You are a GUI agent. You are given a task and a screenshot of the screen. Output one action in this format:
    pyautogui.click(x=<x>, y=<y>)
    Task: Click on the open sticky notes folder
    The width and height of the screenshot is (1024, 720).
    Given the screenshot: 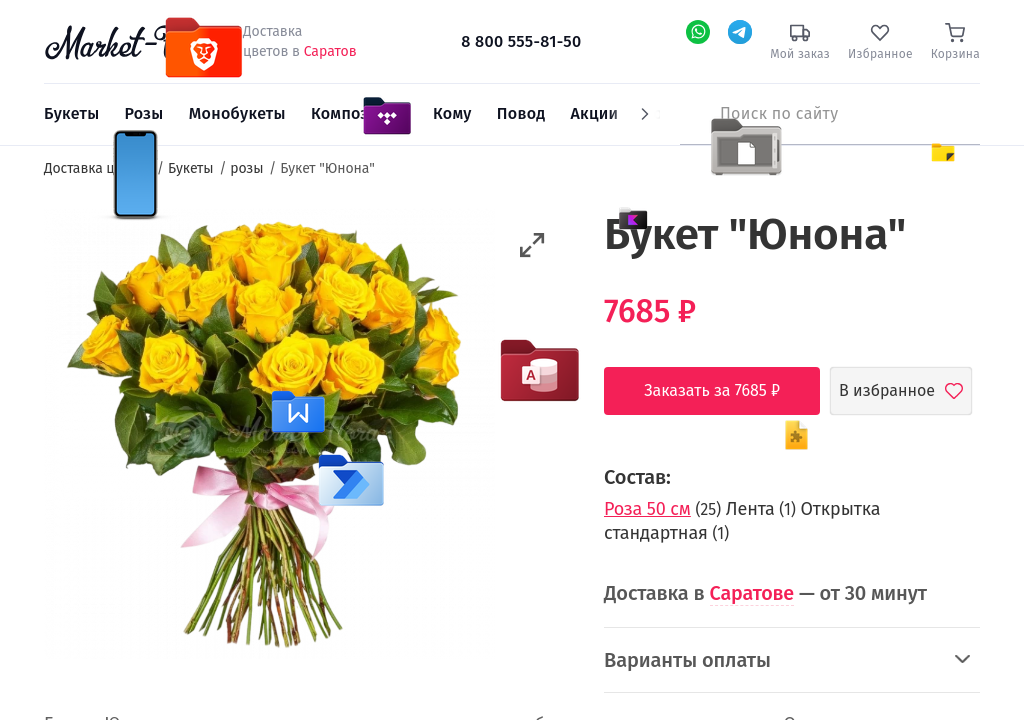 What is the action you would take?
    pyautogui.click(x=943, y=153)
    